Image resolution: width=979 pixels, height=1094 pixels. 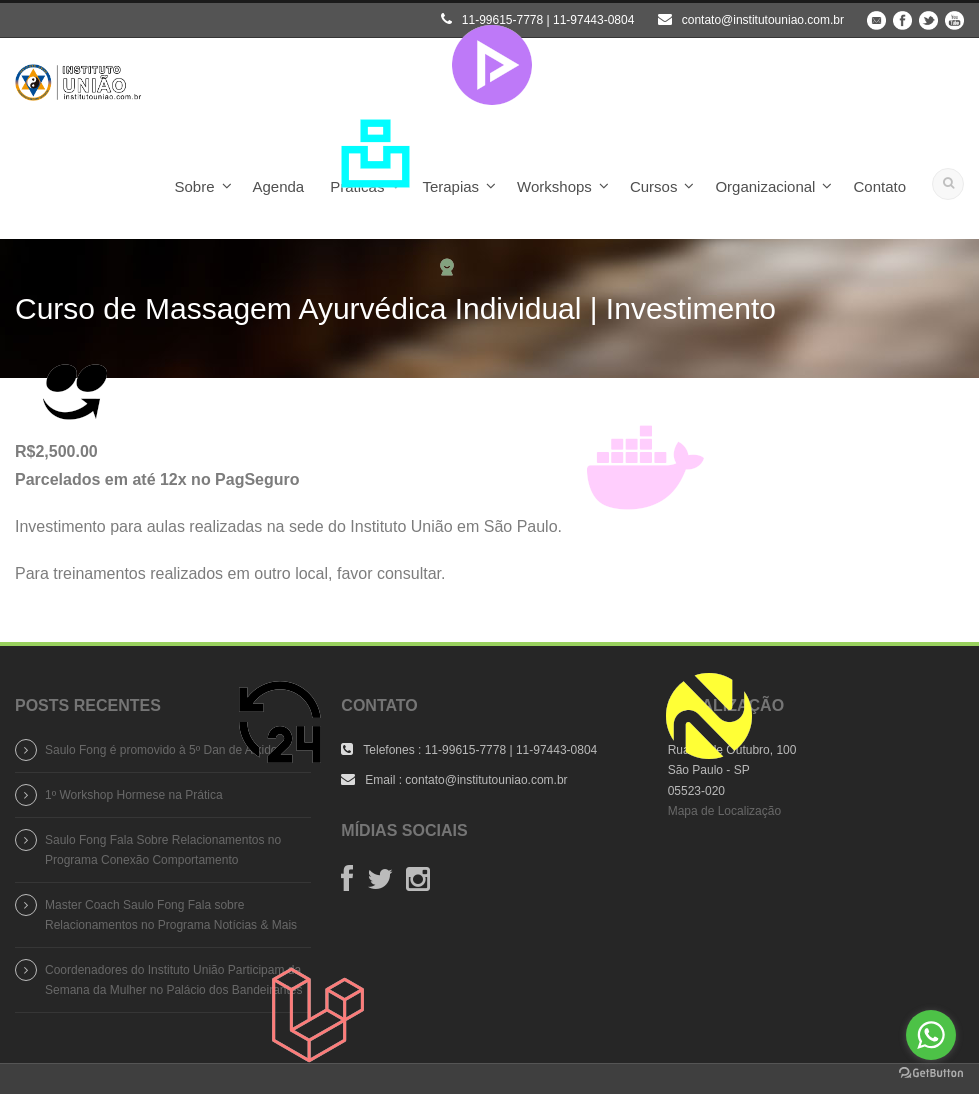 What do you see at coordinates (447, 267) in the screenshot?
I see `view user profile` at bounding box center [447, 267].